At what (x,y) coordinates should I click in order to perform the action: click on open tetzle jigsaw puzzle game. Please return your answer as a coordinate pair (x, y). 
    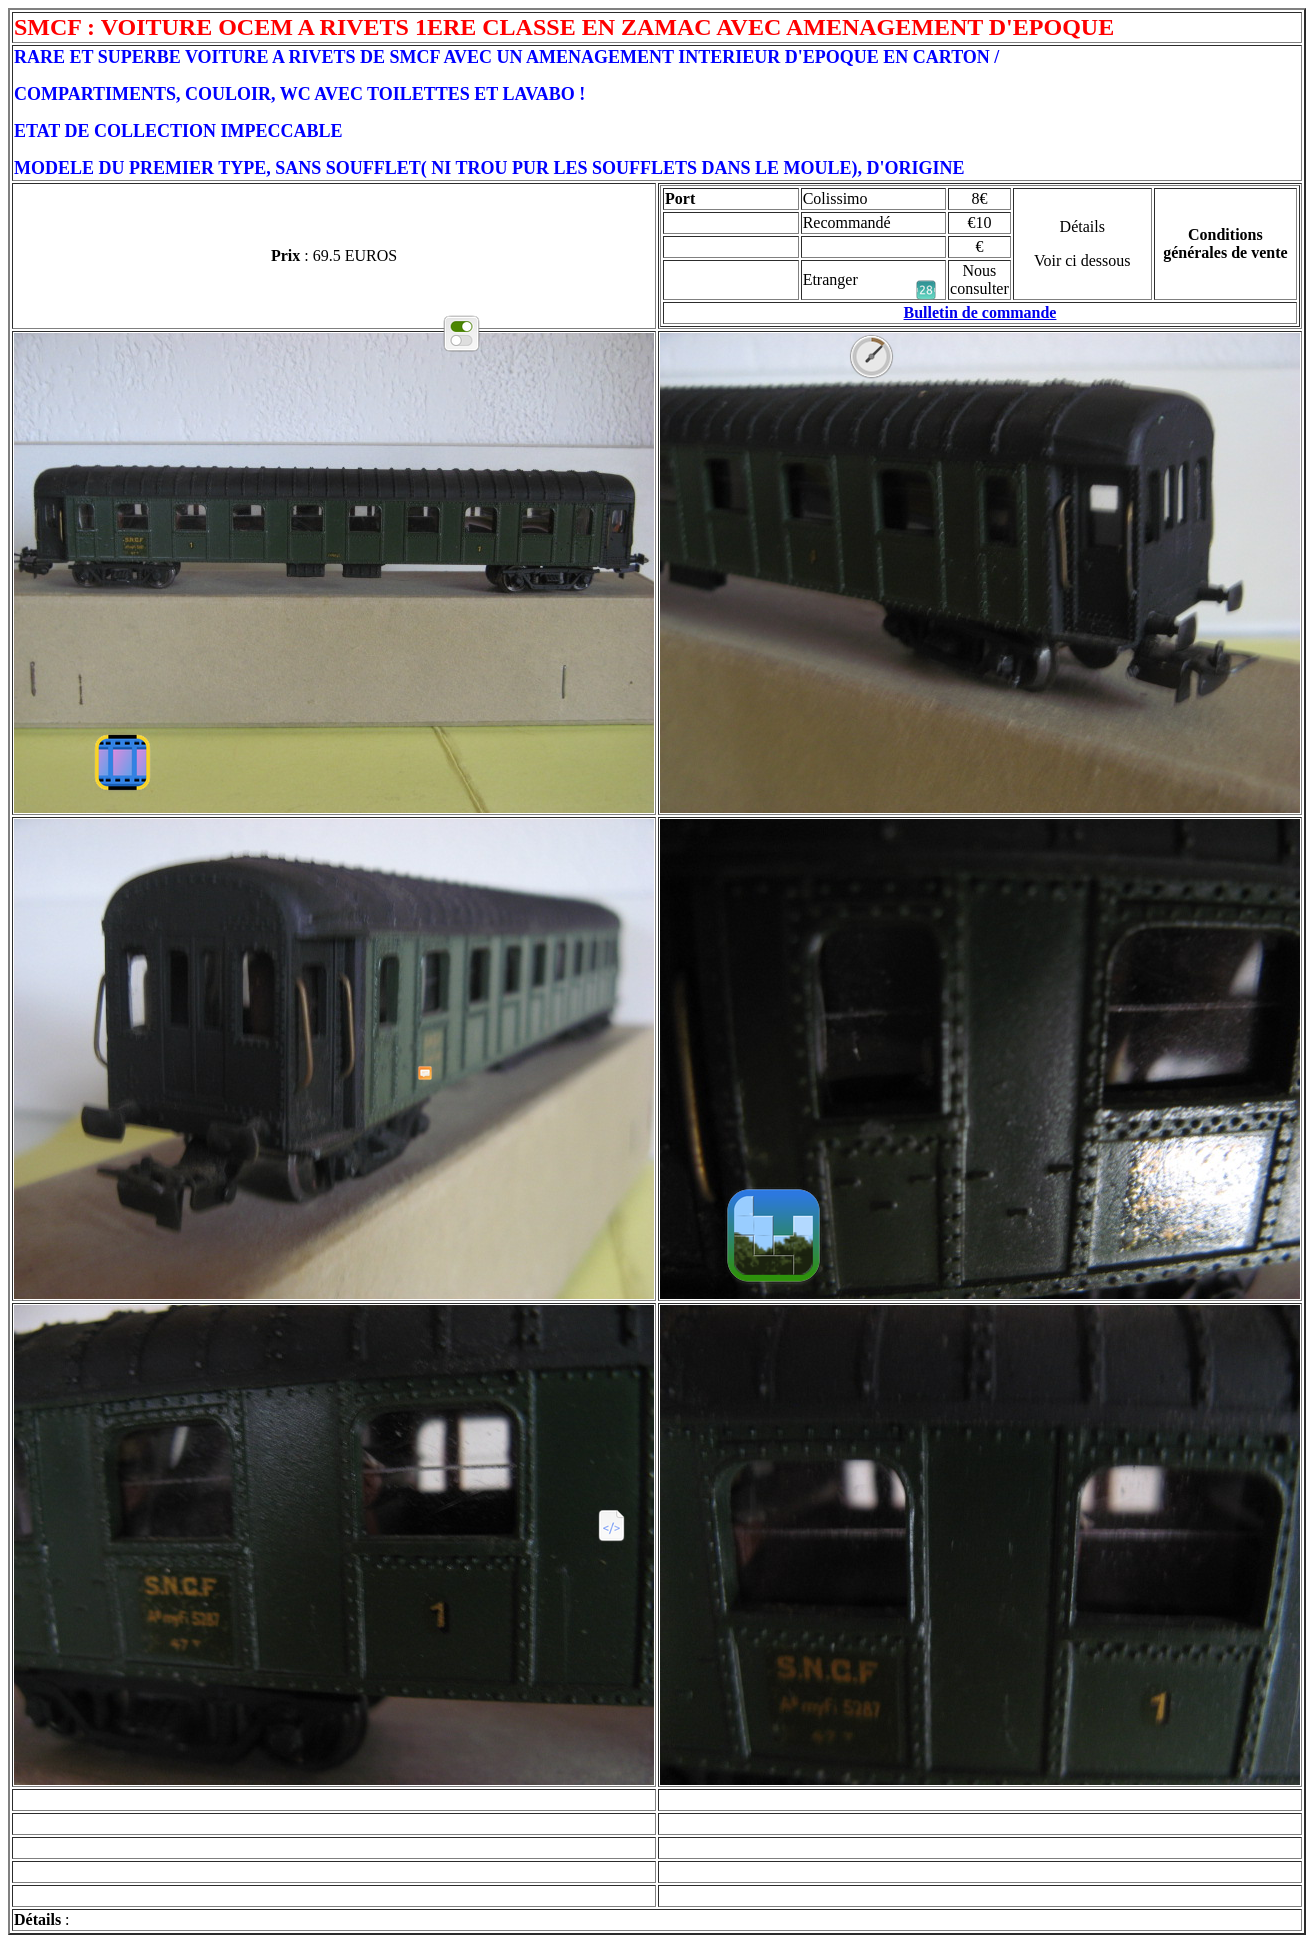
    Looking at the image, I should click on (773, 1235).